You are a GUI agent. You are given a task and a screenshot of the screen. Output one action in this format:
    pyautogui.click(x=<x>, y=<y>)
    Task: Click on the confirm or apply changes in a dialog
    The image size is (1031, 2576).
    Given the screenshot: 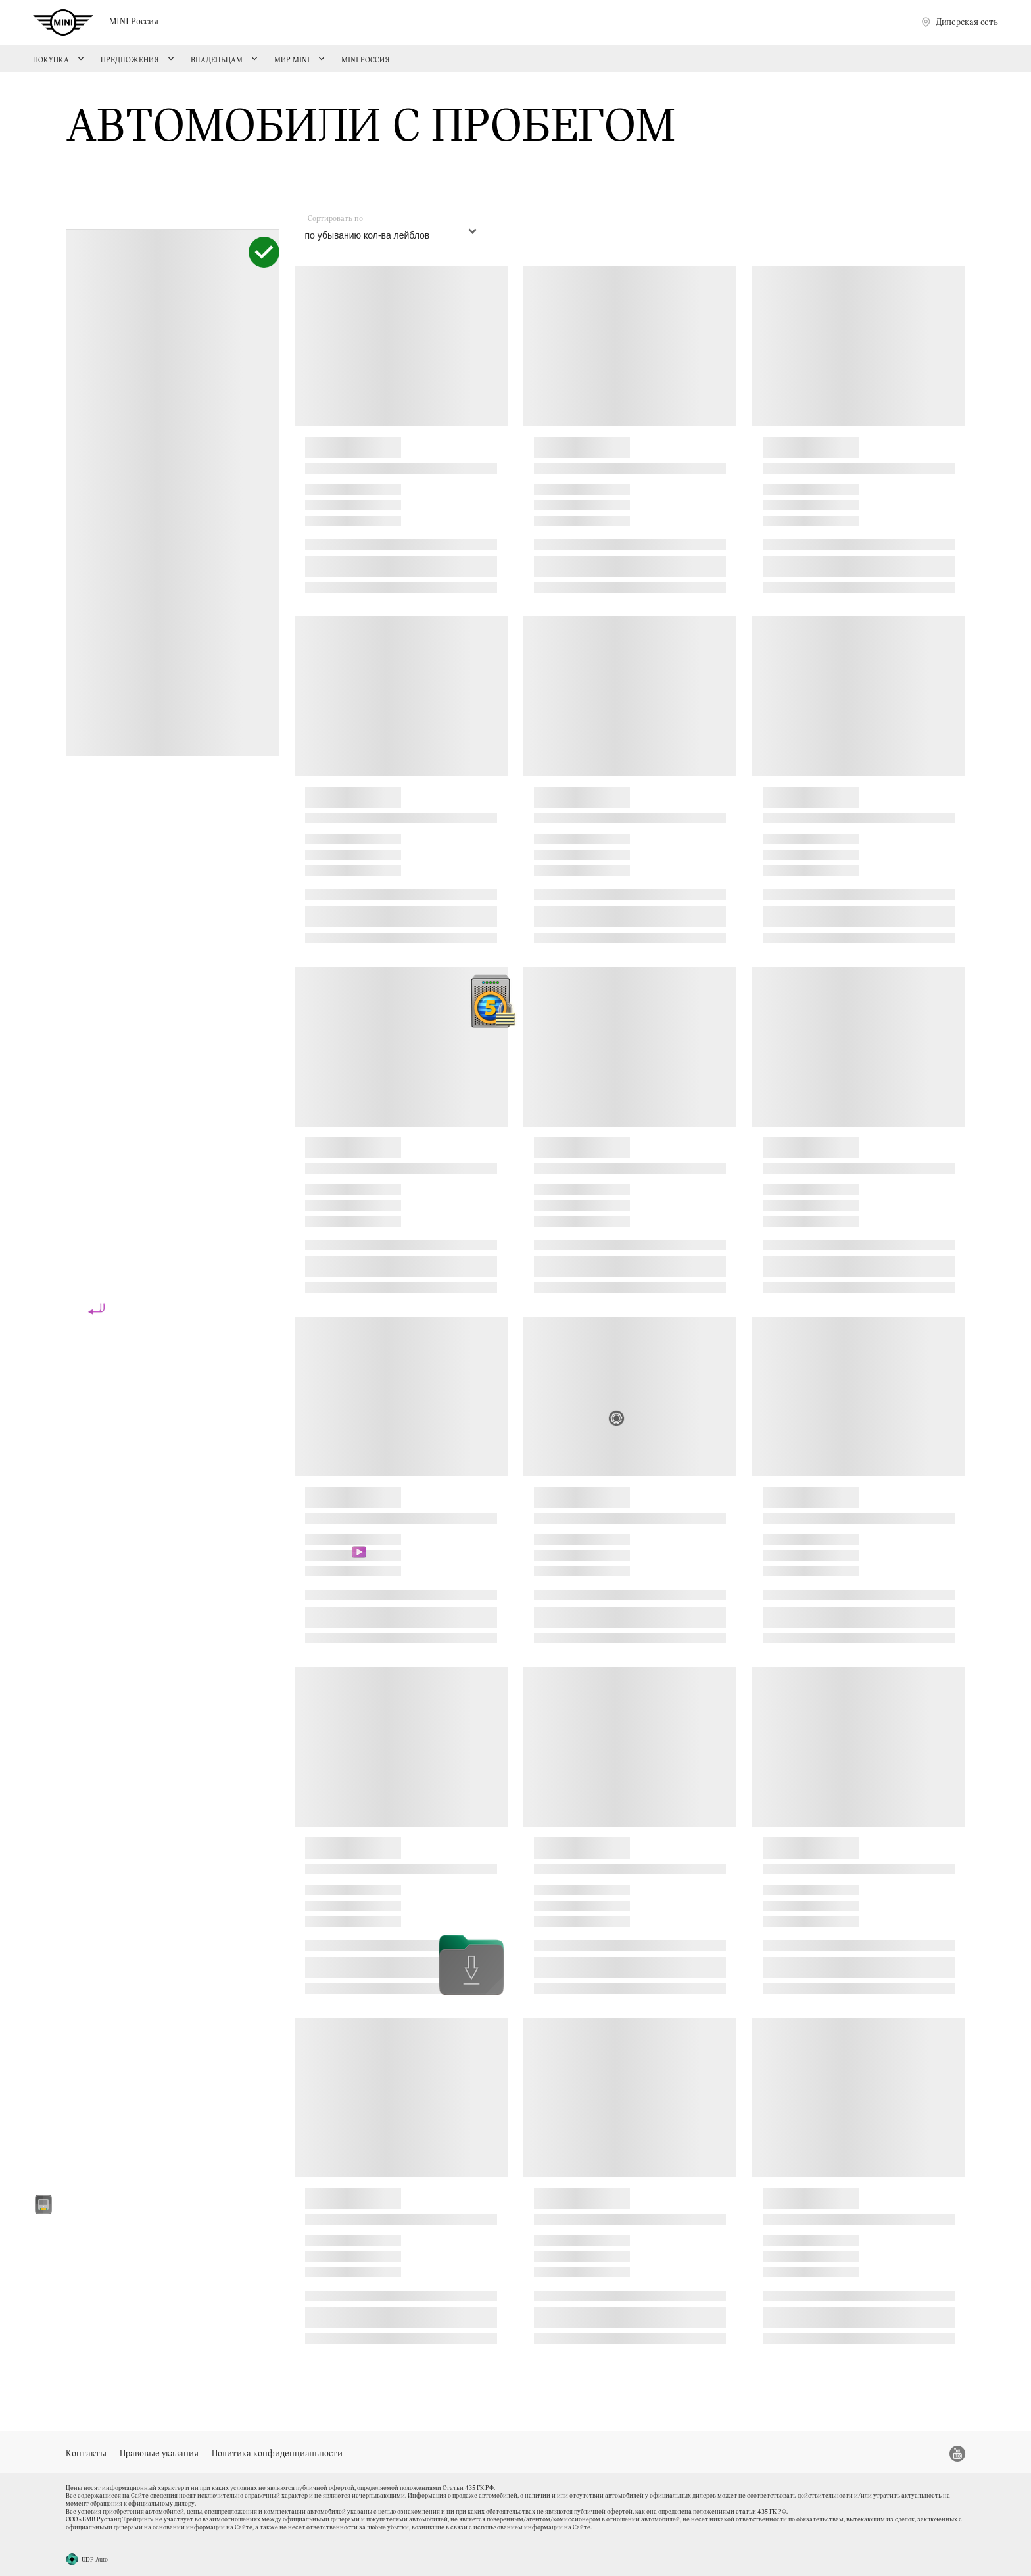 What is the action you would take?
    pyautogui.click(x=264, y=252)
    